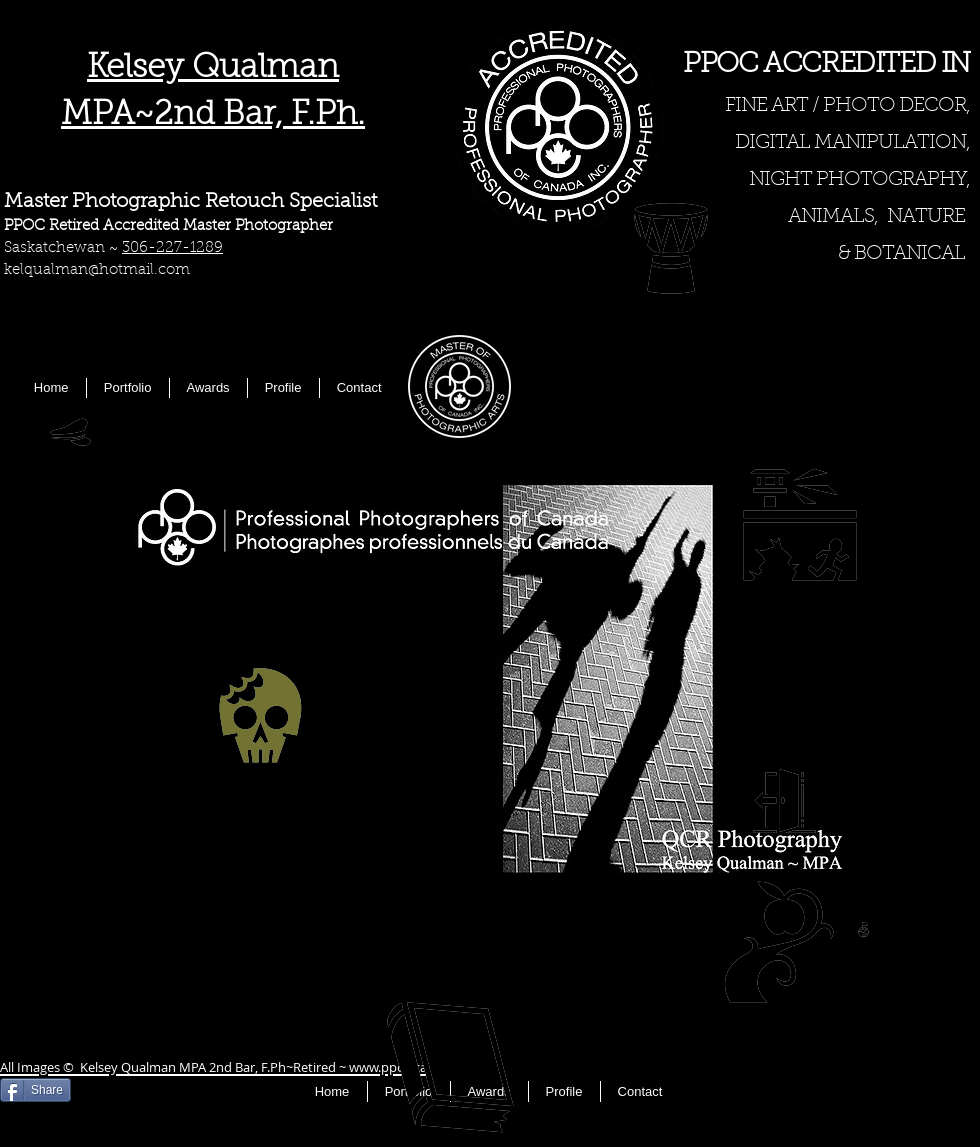 This screenshot has width=980, height=1147. Describe the element at coordinates (784, 800) in the screenshot. I see `enter a room or building` at that location.